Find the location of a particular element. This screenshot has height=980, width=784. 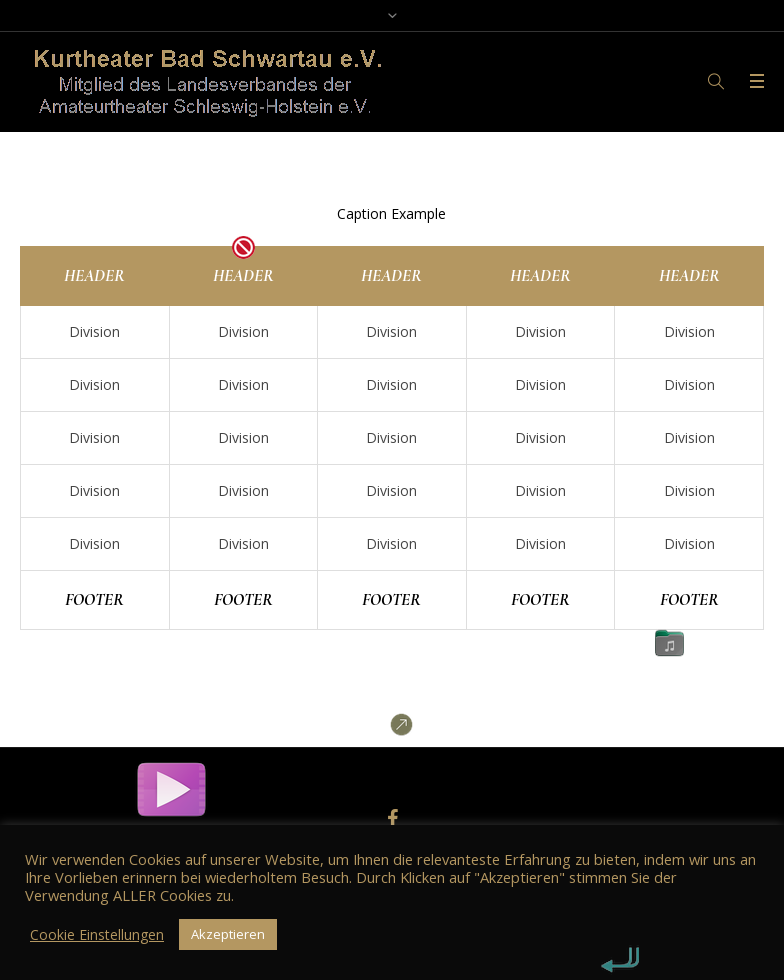

delete or remove selected item is located at coordinates (243, 247).